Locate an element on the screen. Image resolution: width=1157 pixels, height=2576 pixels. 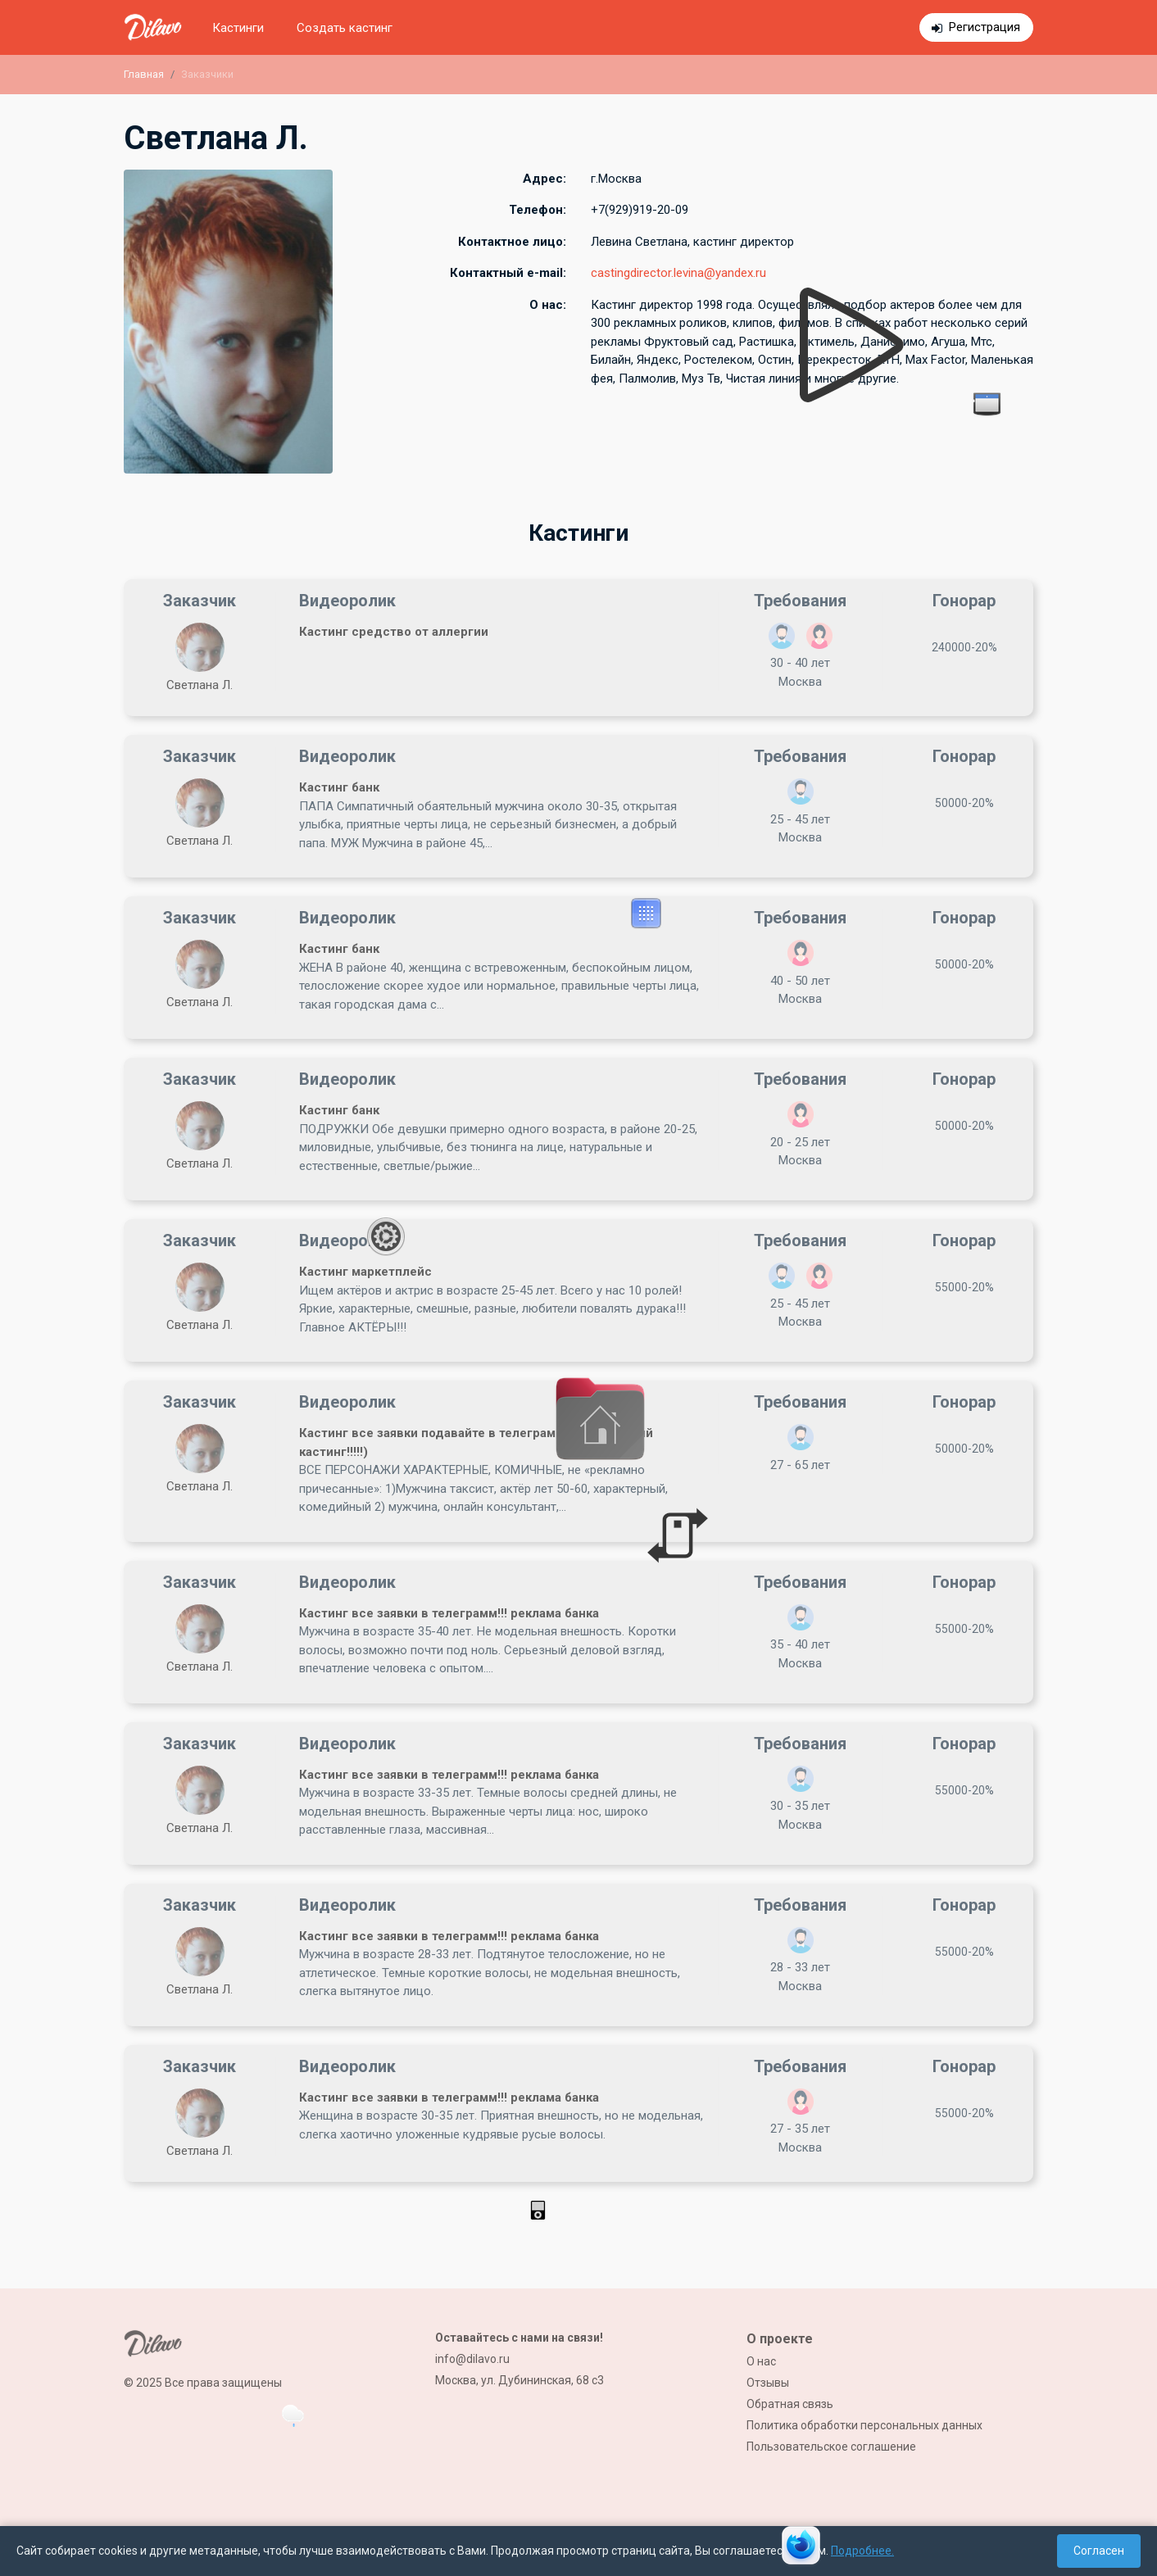
access your home folder is located at coordinates (600, 1418).